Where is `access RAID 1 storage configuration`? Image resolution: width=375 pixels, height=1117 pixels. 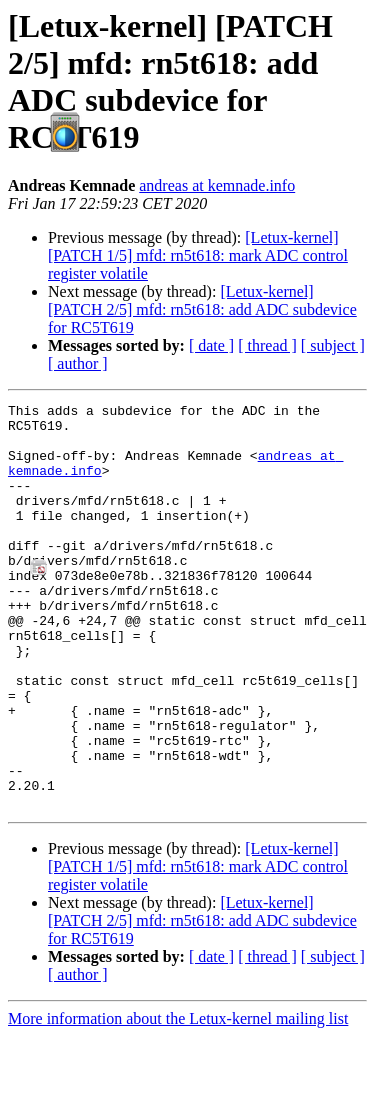 access RAID 1 storage configuration is located at coordinates (65, 132).